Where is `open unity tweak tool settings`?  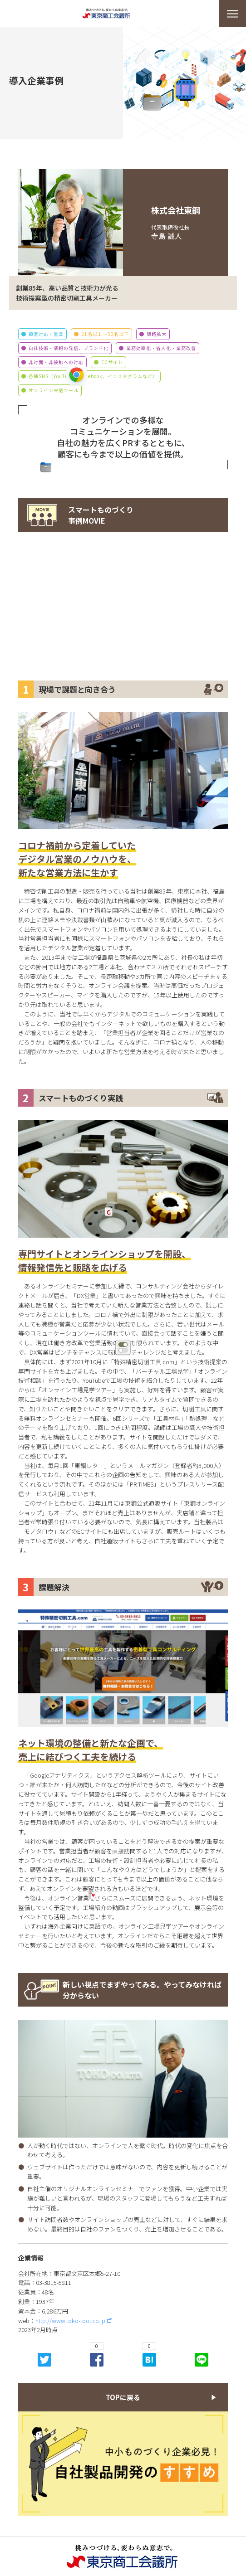
open unity tweak tool settings is located at coordinates (123, 1347).